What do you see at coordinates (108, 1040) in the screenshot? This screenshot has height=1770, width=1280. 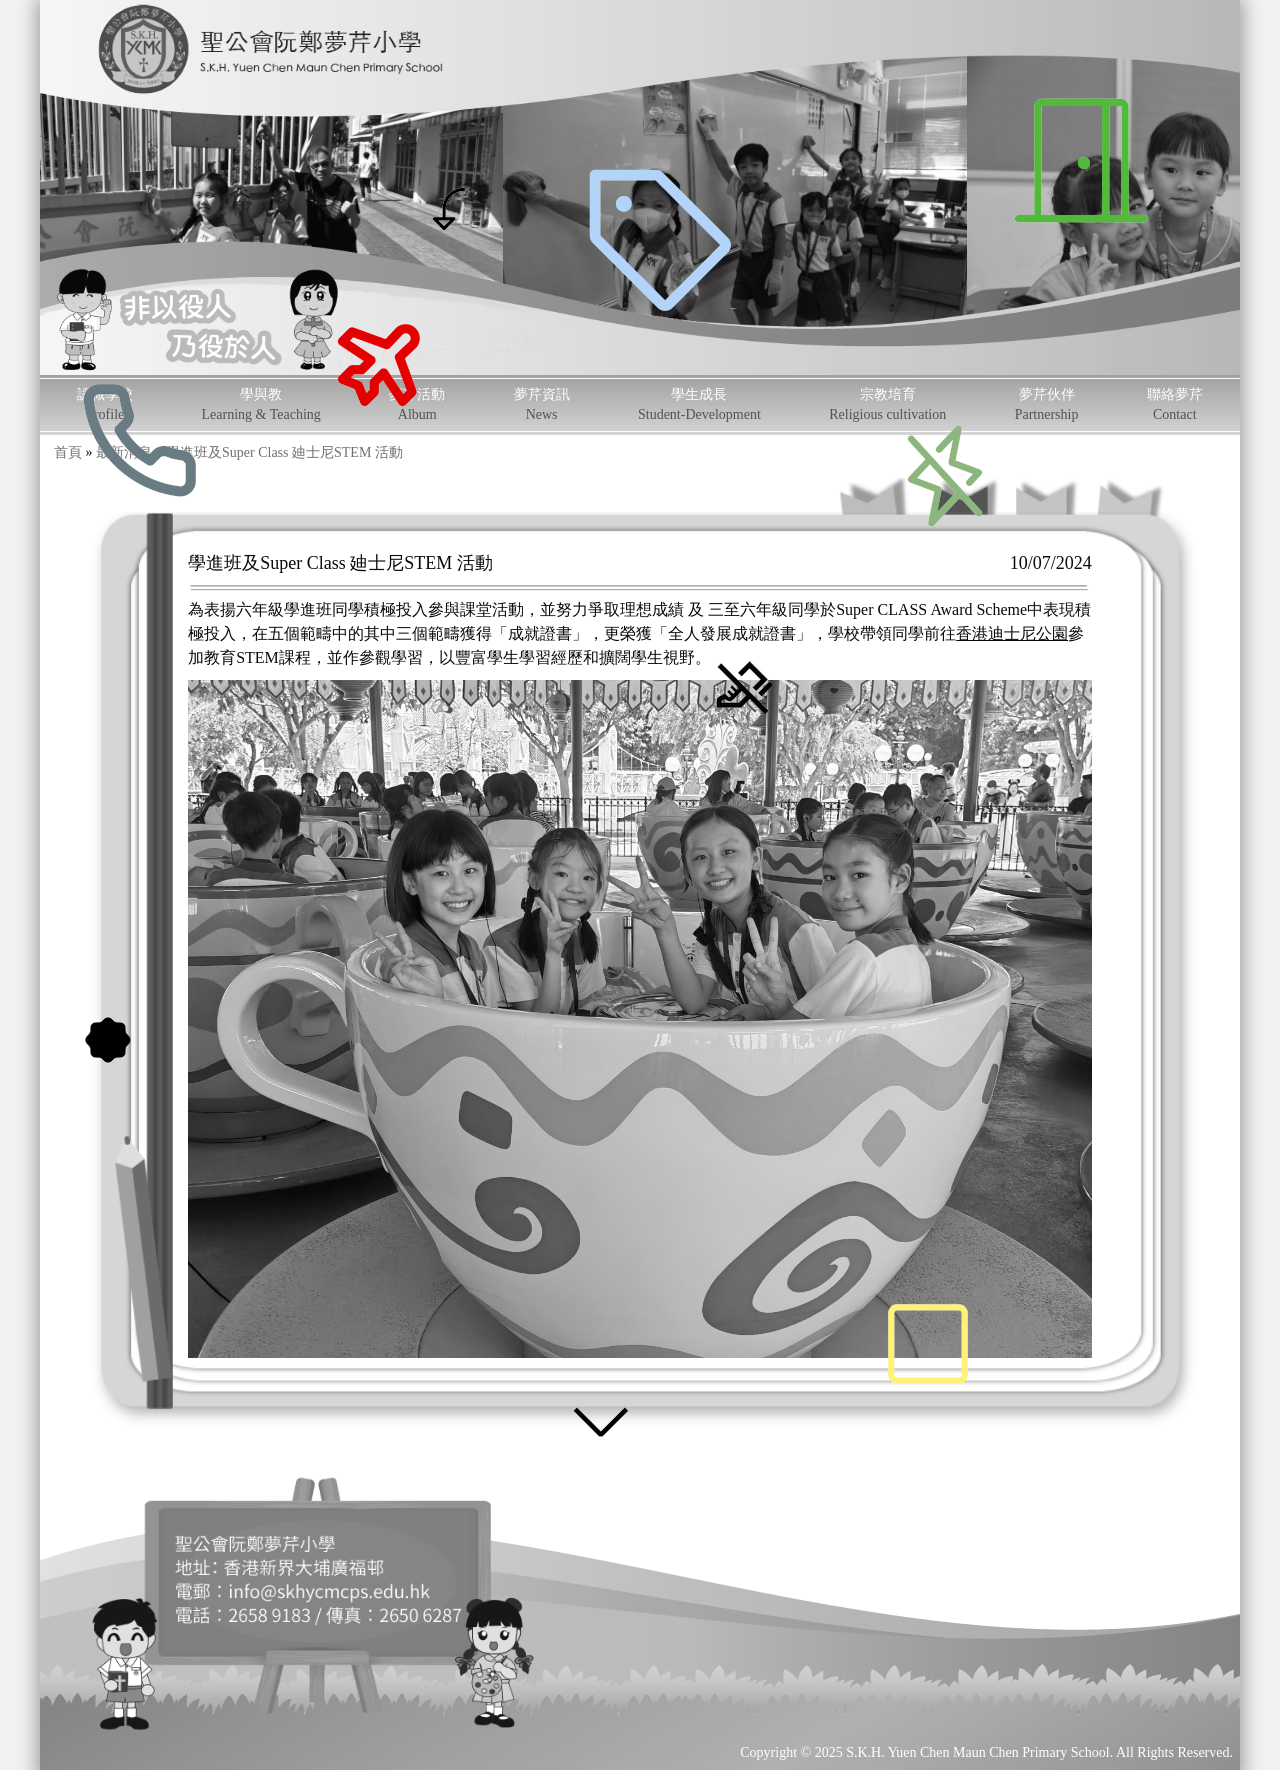 I see `indicates a verified or certified status` at bounding box center [108, 1040].